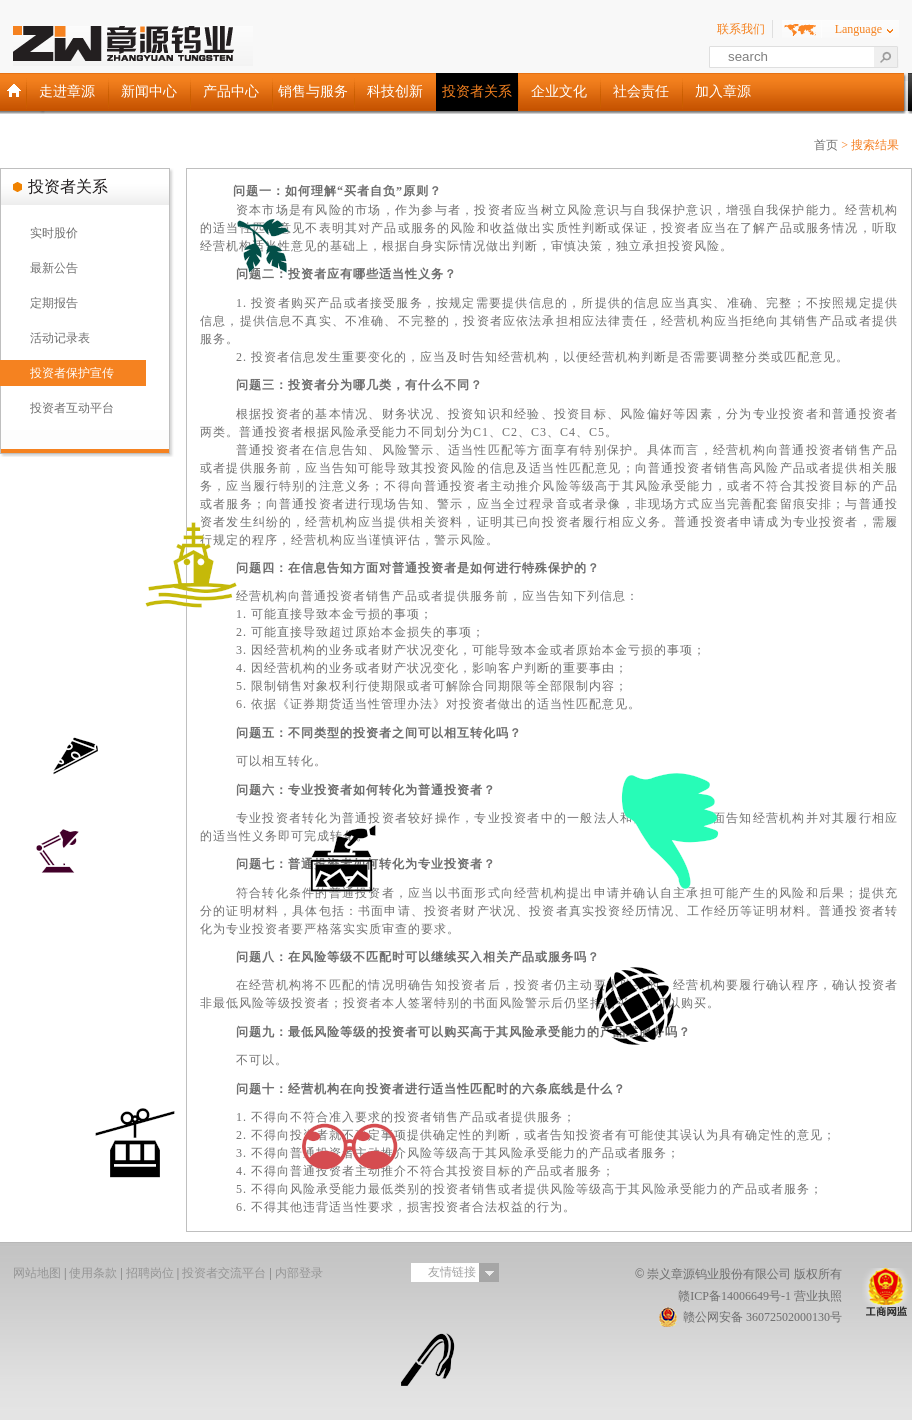 The width and height of the screenshot is (912, 1420). I want to click on access cable car or ropeway transportation info, so click(135, 1147).